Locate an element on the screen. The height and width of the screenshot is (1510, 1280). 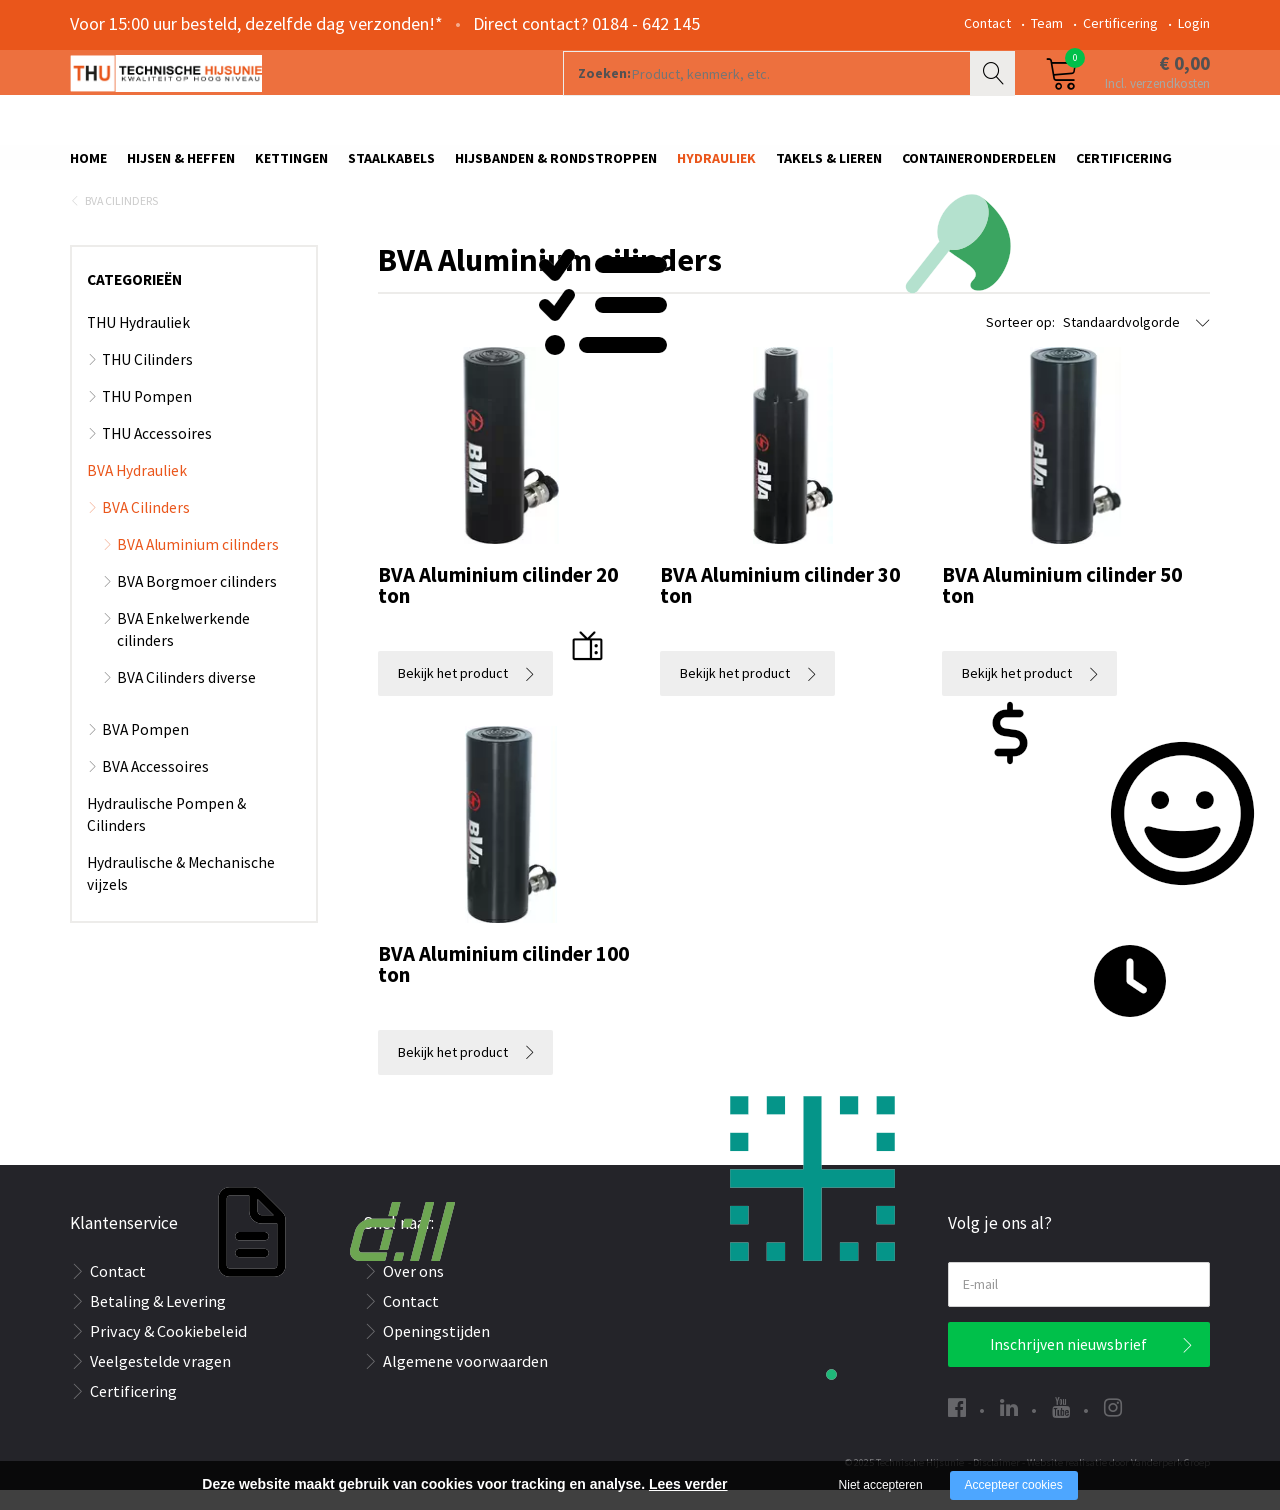
indicates an unread notification or new item is located at coordinates (831, 1374).